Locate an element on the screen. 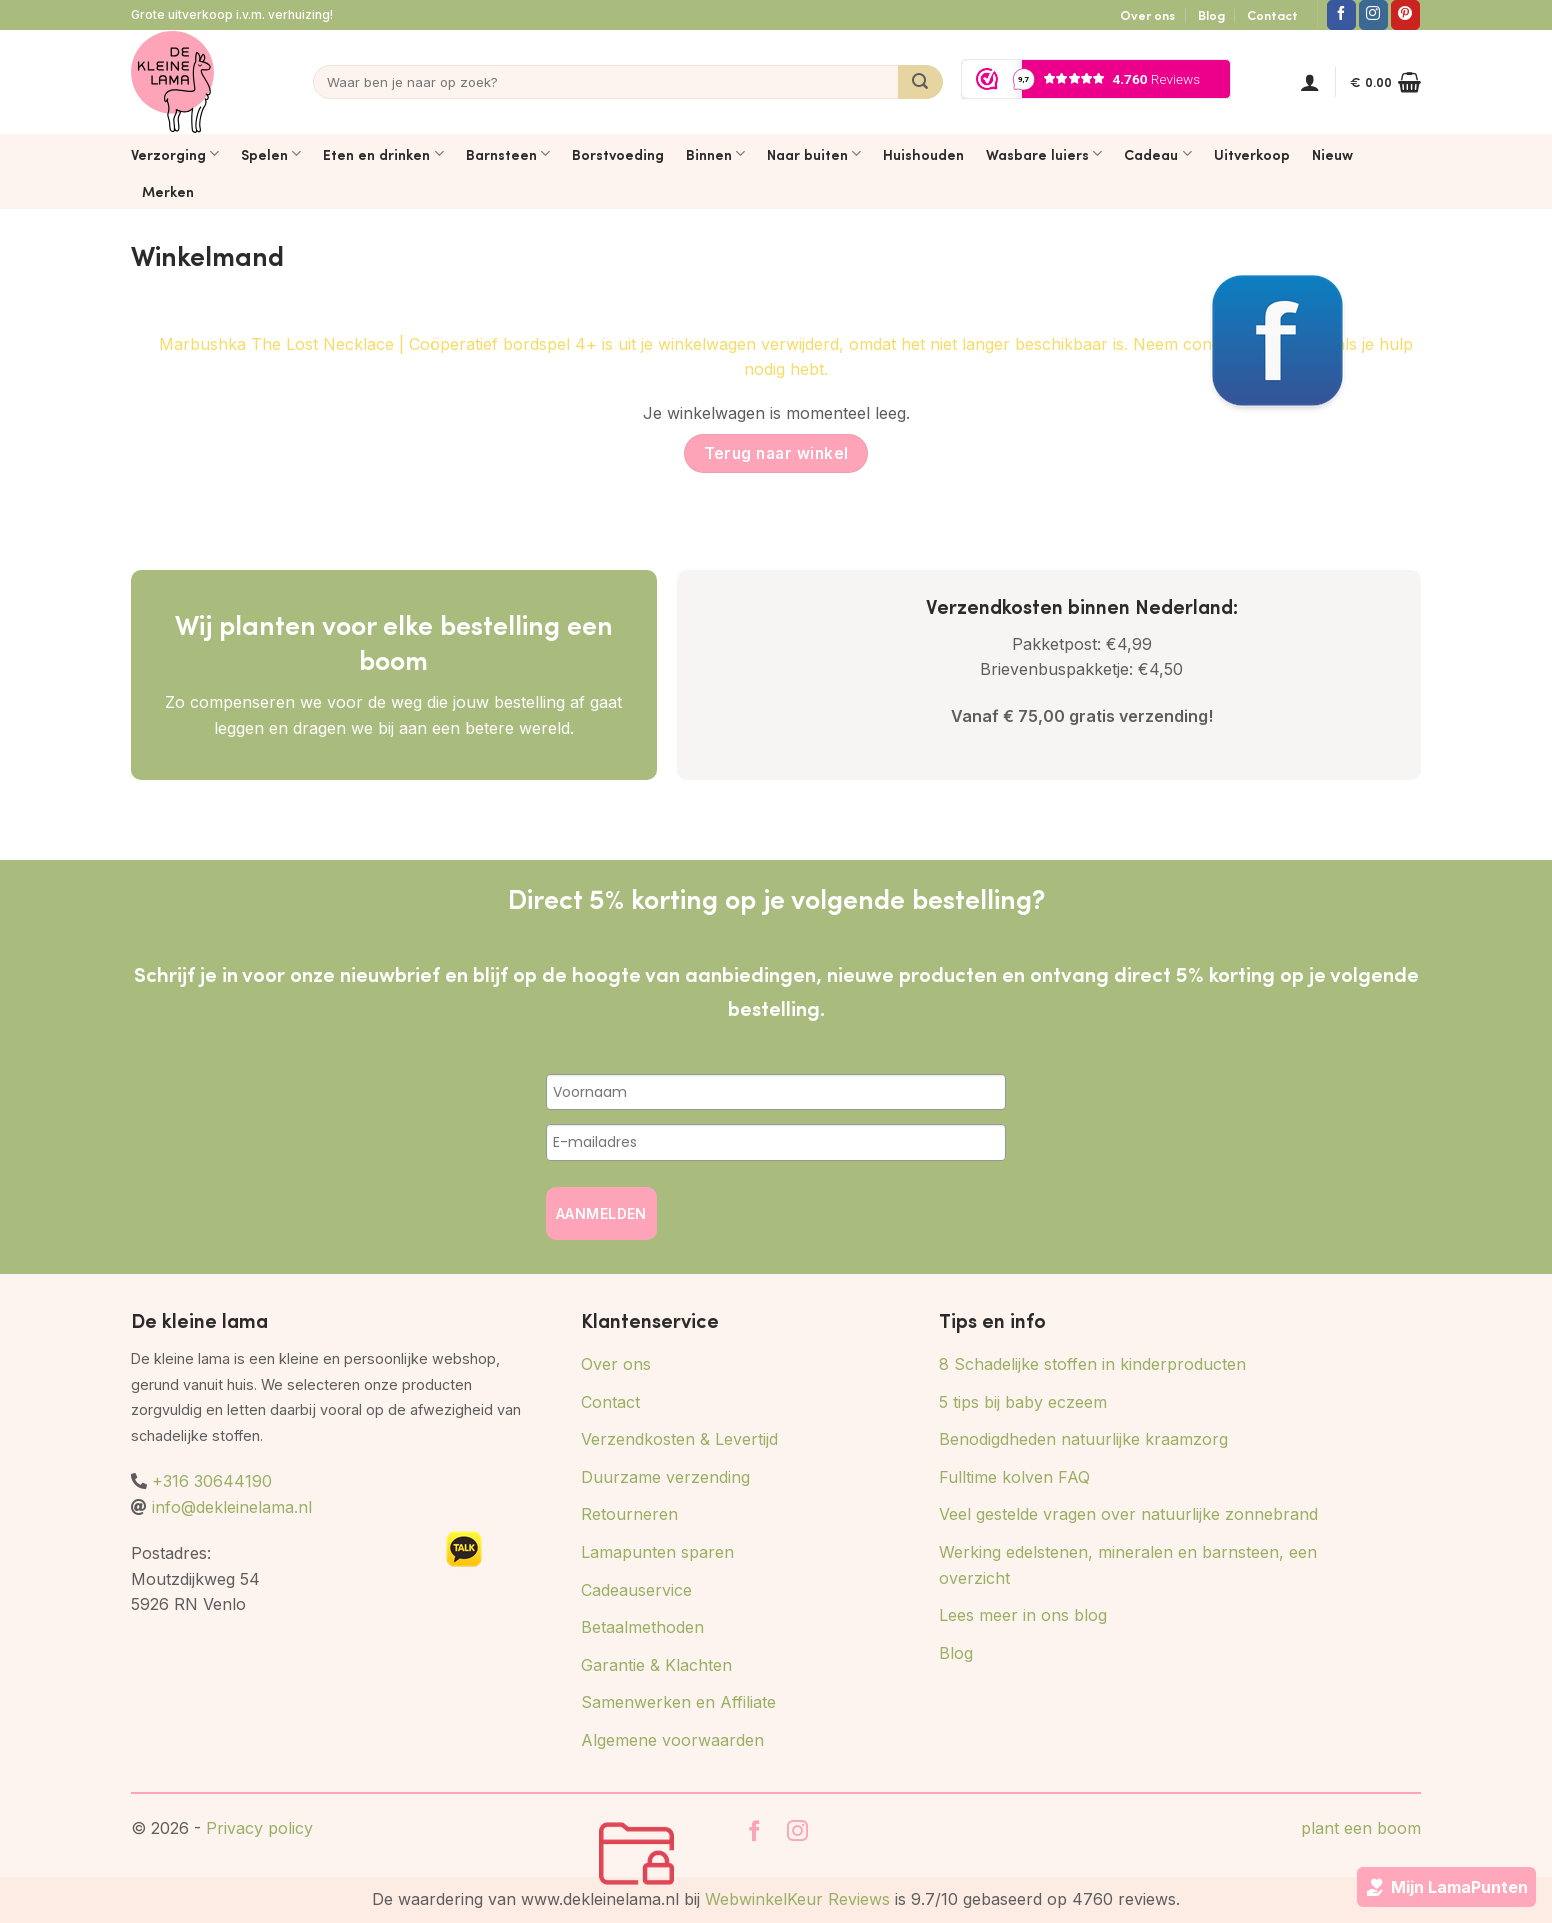 The image size is (1552, 1923). open facebook in browser is located at coordinates (1277, 340).